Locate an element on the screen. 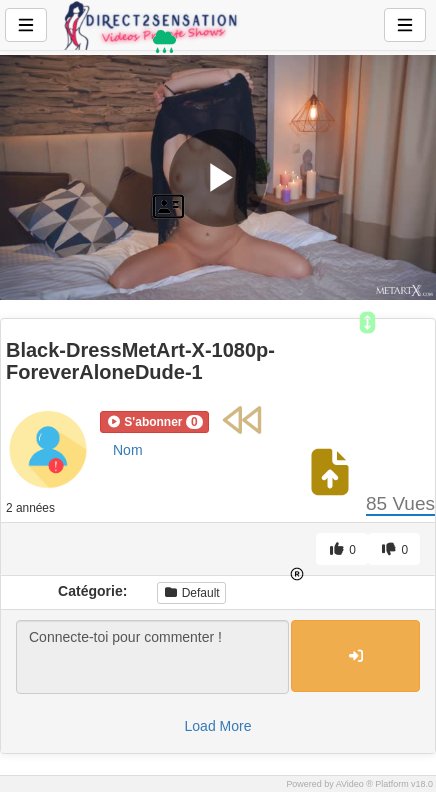  scroll up or down on the page is located at coordinates (367, 322).